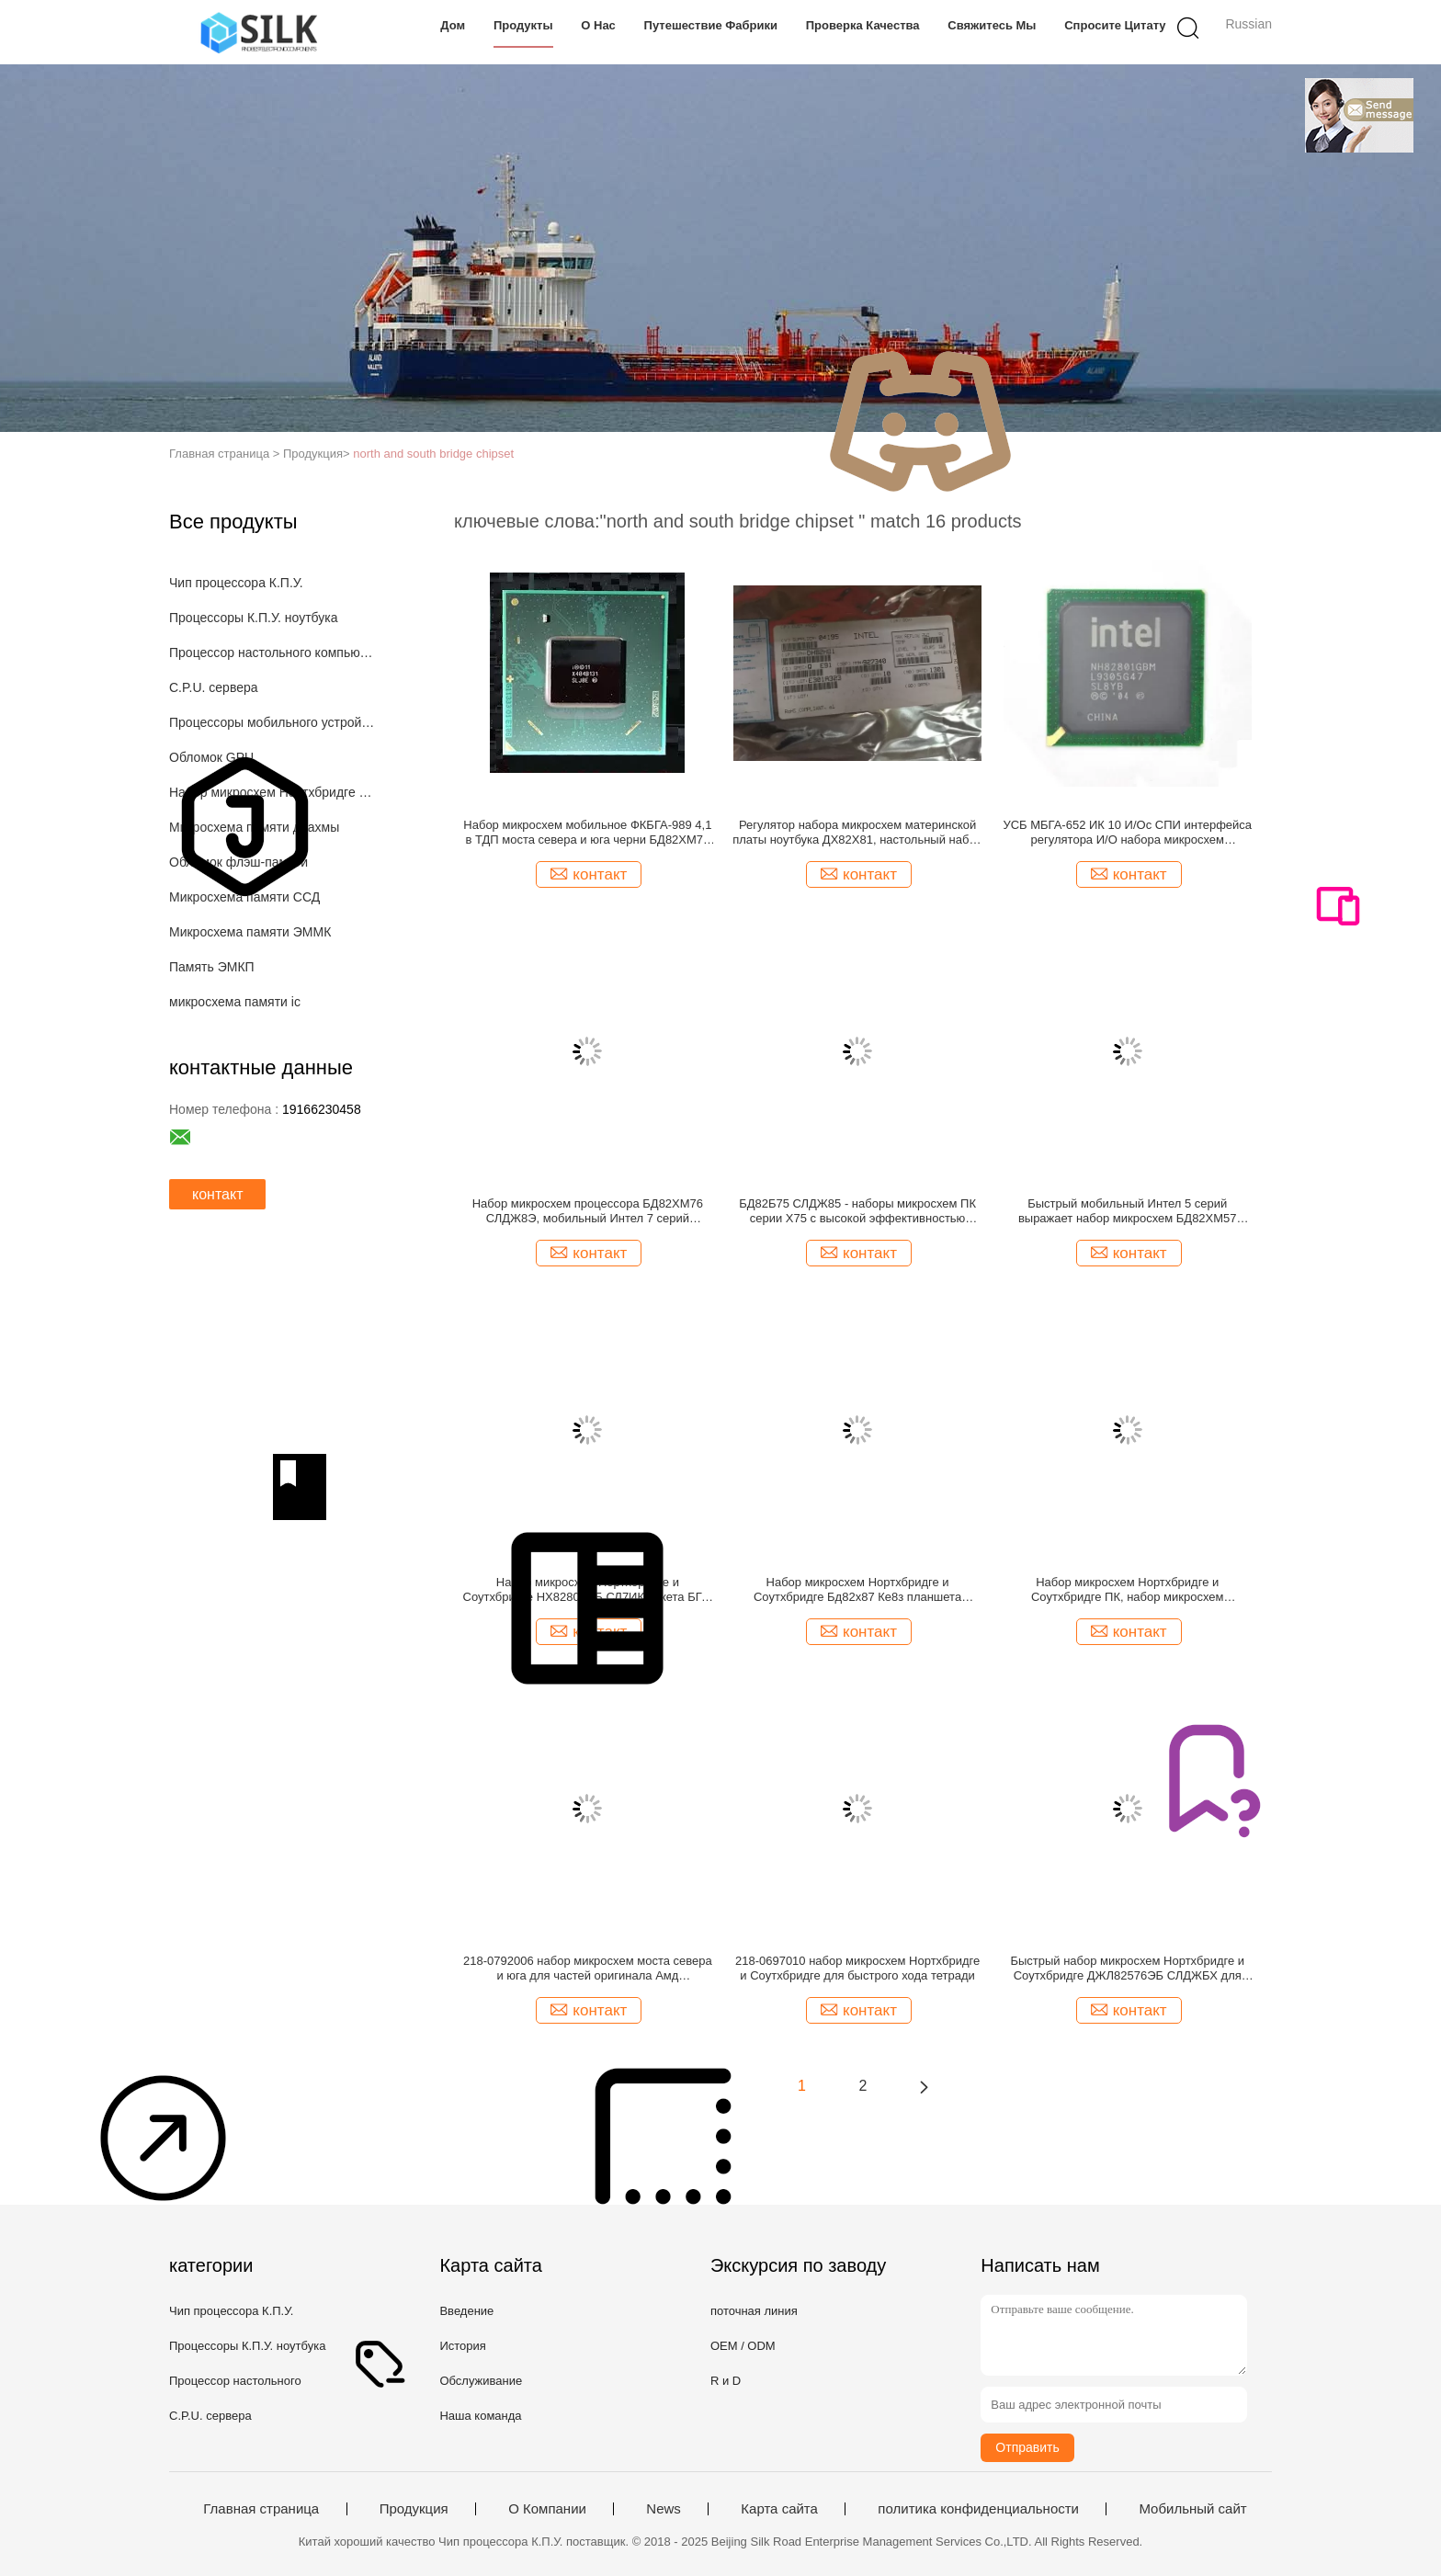  What do you see at coordinates (1338, 906) in the screenshot?
I see `manage connected devices` at bounding box center [1338, 906].